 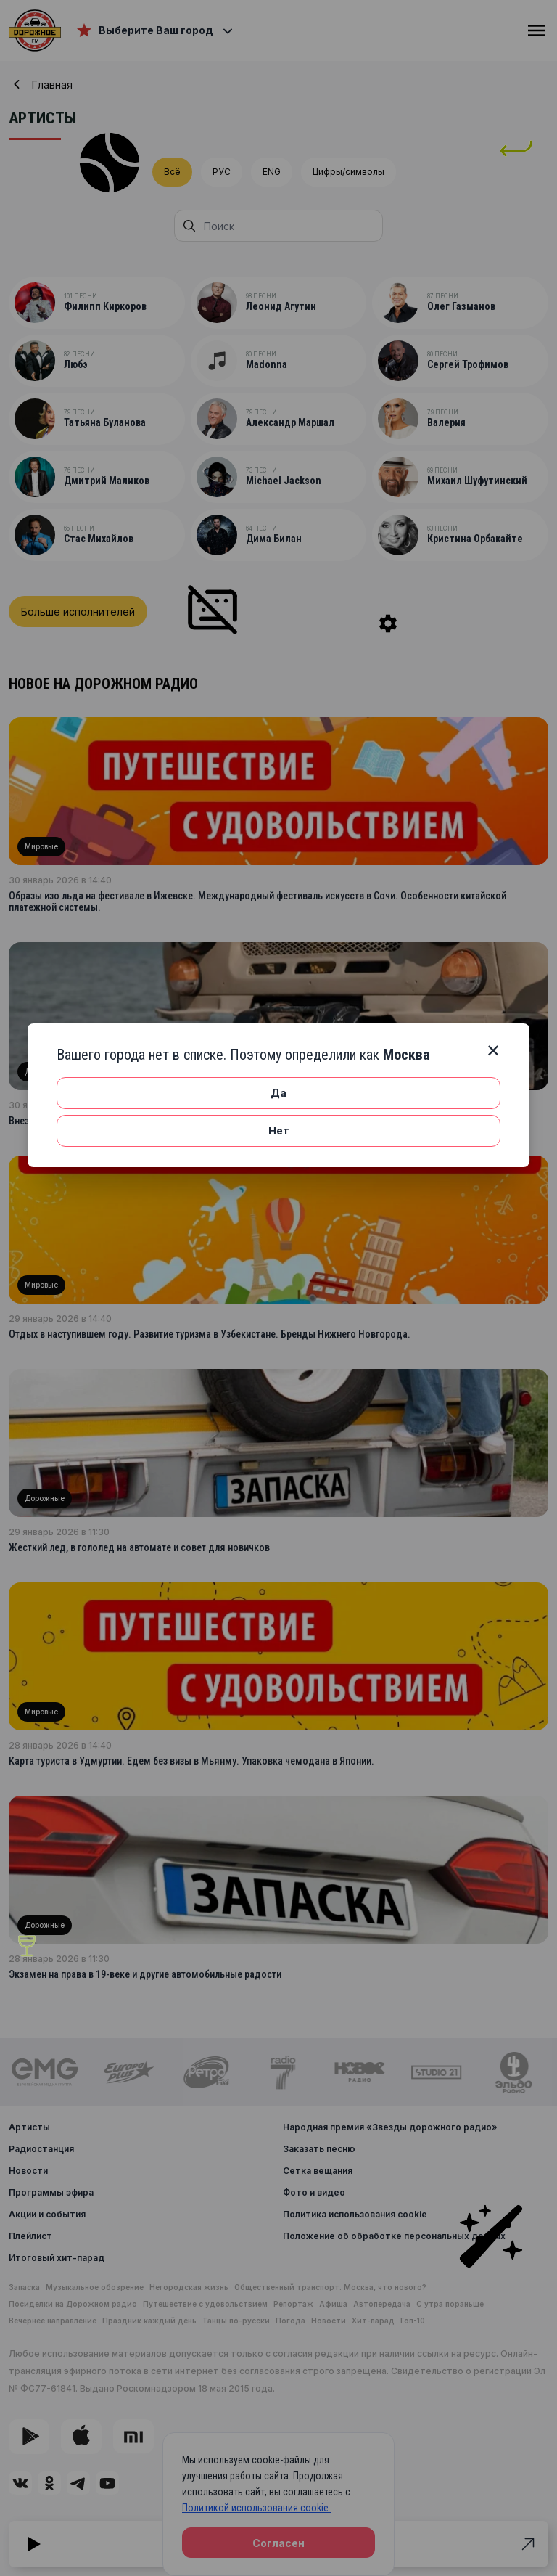 What do you see at coordinates (388, 623) in the screenshot?
I see `open settings menu` at bounding box center [388, 623].